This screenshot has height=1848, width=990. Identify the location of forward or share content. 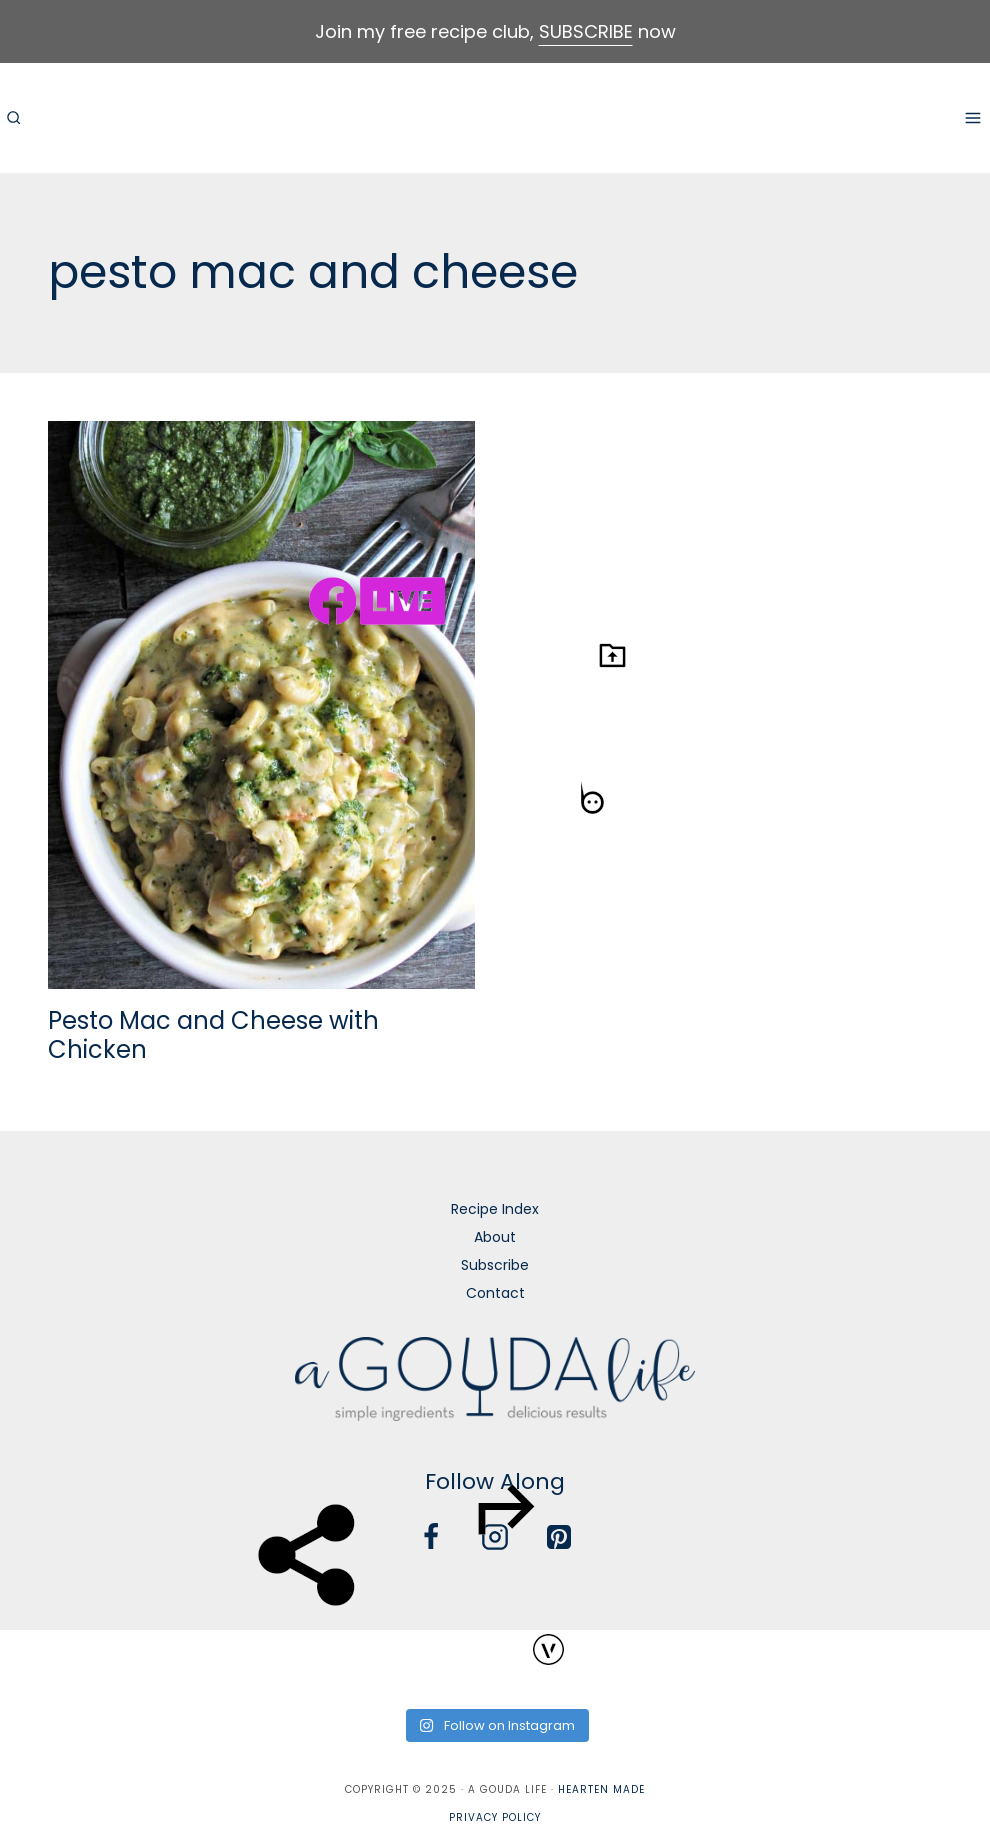
(503, 1510).